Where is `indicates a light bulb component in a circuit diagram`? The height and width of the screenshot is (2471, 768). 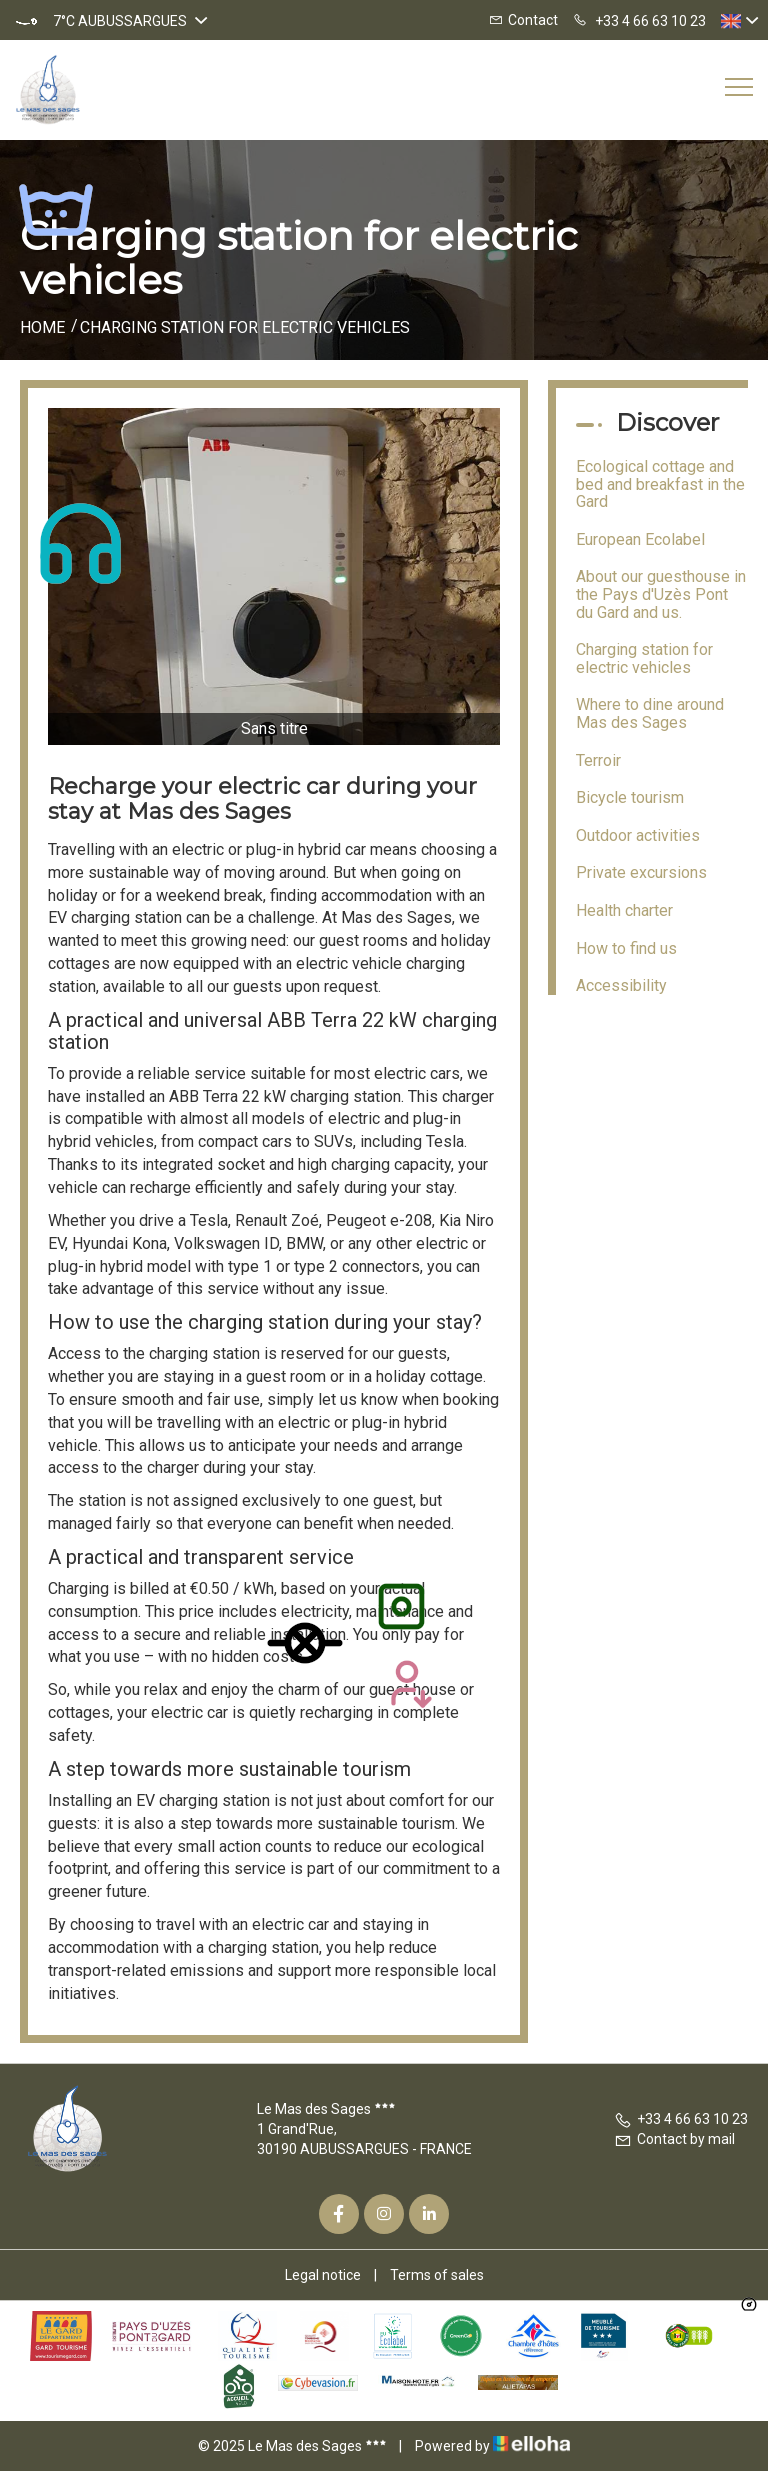 indicates a light bulb component in a circuit diagram is located at coordinates (305, 1643).